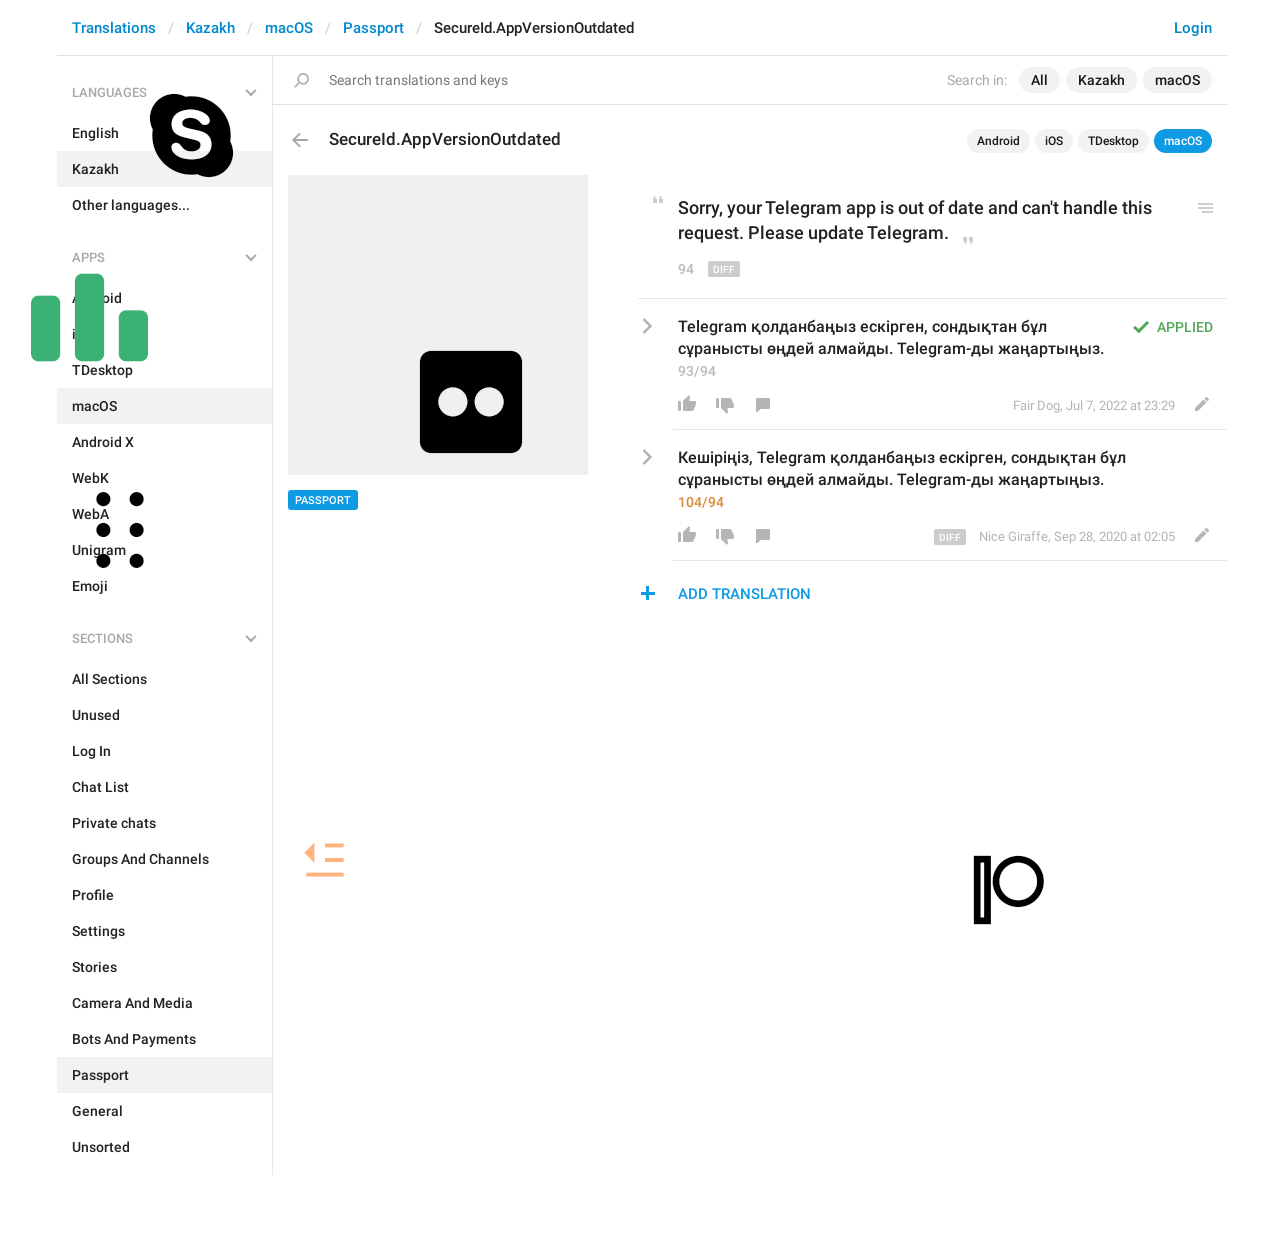 The height and width of the screenshot is (1245, 1284). What do you see at coordinates (191, 135) in the screenshot?
I see `open skype app` at bounding box center [191, 135].